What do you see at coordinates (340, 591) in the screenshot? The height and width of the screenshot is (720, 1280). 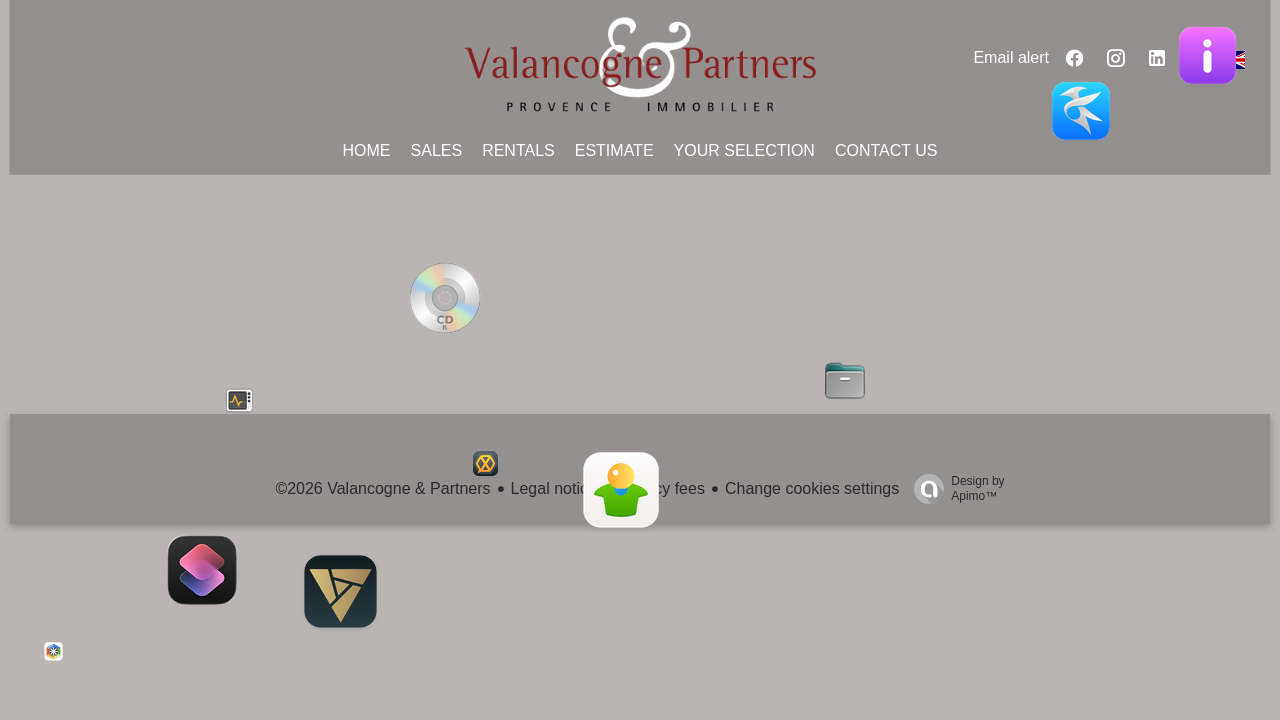 I see `open the Artifact app` at bounding box center [340, 591].